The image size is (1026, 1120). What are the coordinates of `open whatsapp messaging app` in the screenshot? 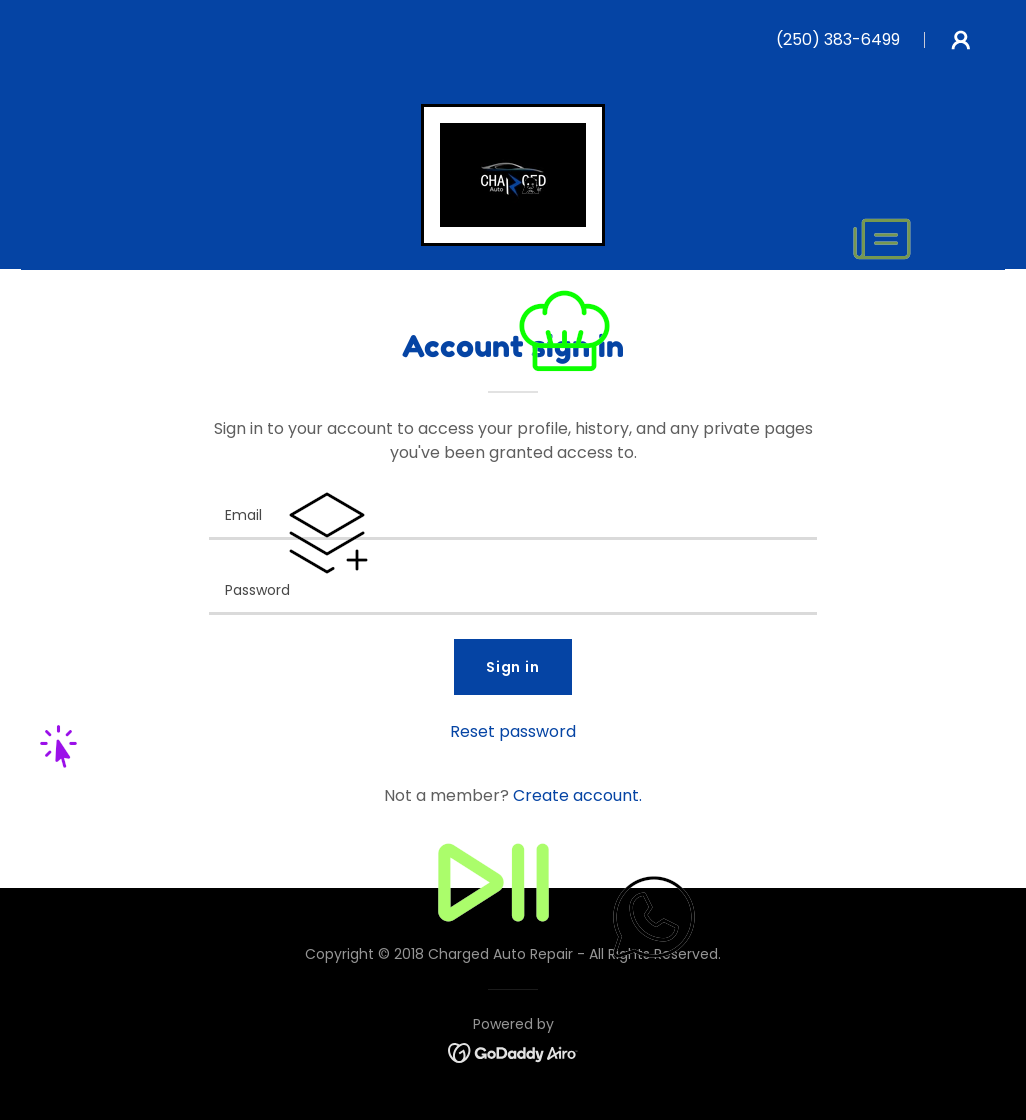 It's located at (654, 917).